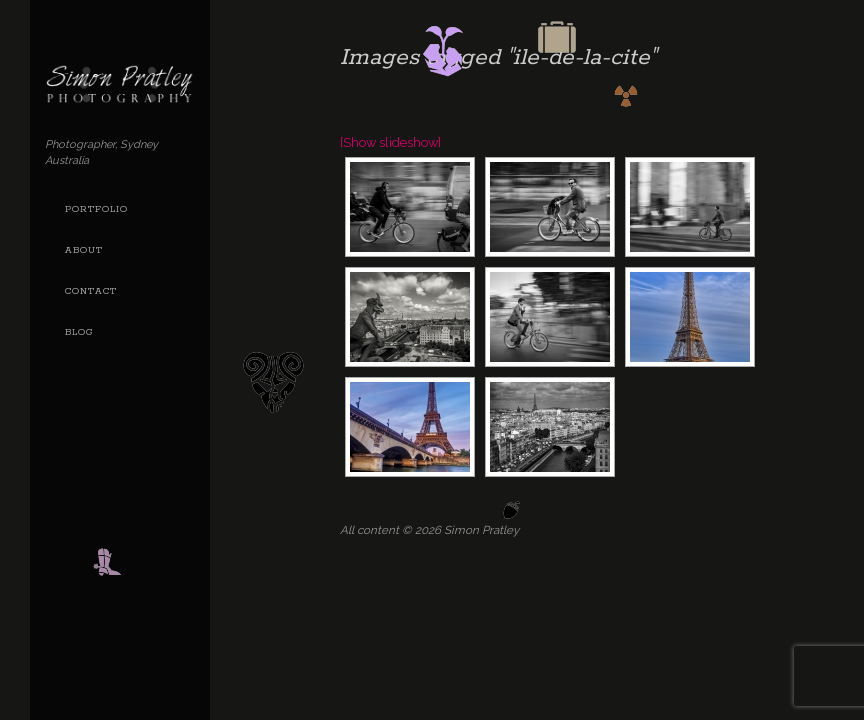  What do you see at coordinates (626, 96) in the screenshot?
I see `indicates radioactive or hazardous material warning` at bounding box center [626, 96].